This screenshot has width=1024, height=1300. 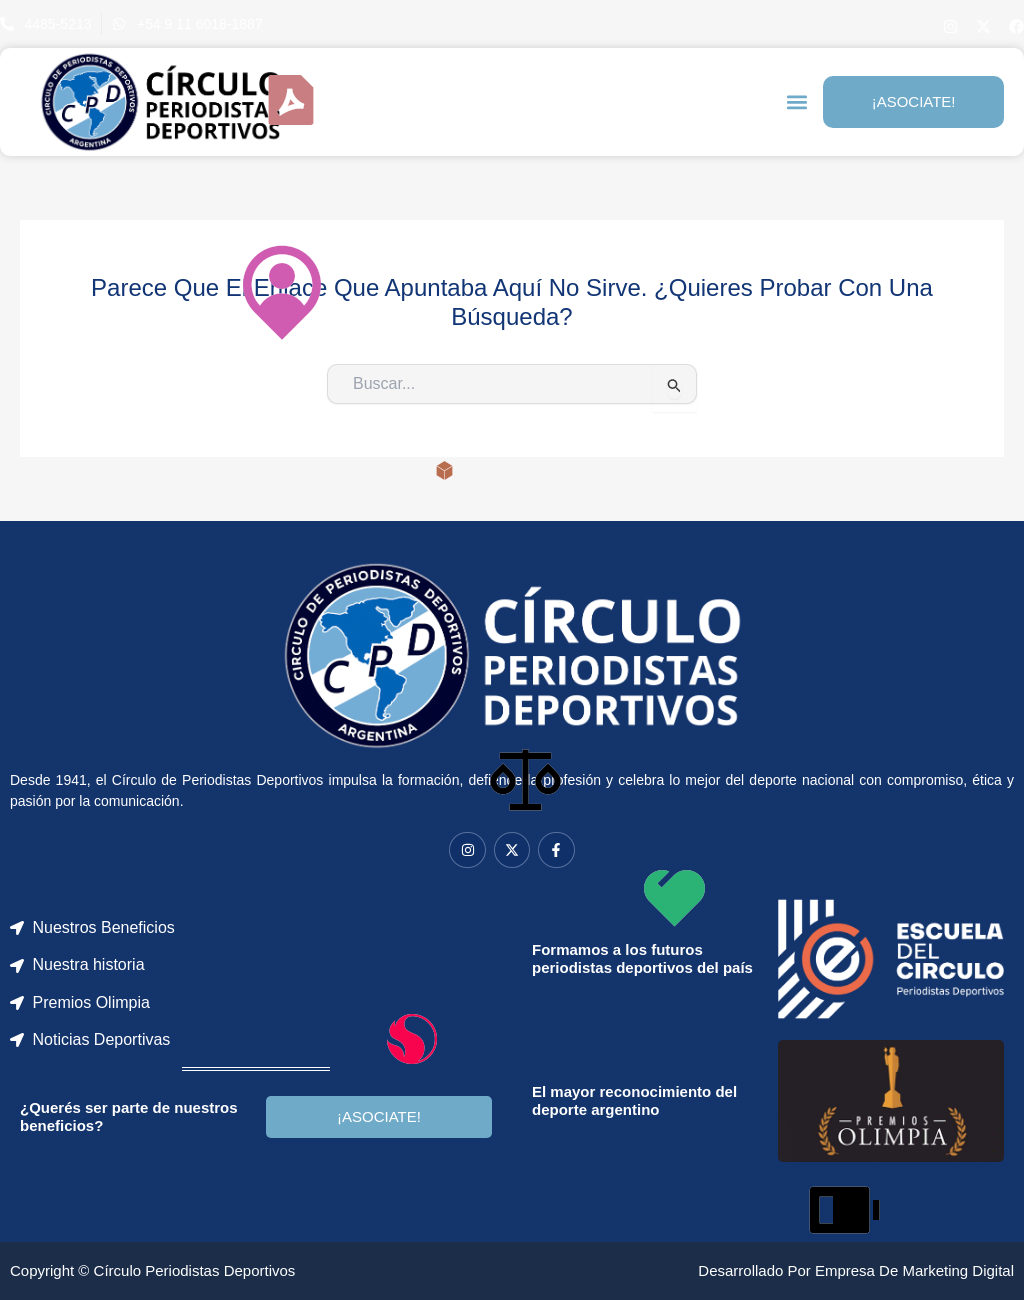 I want to click on indicates low battery status, so click(x=843, y=1210).